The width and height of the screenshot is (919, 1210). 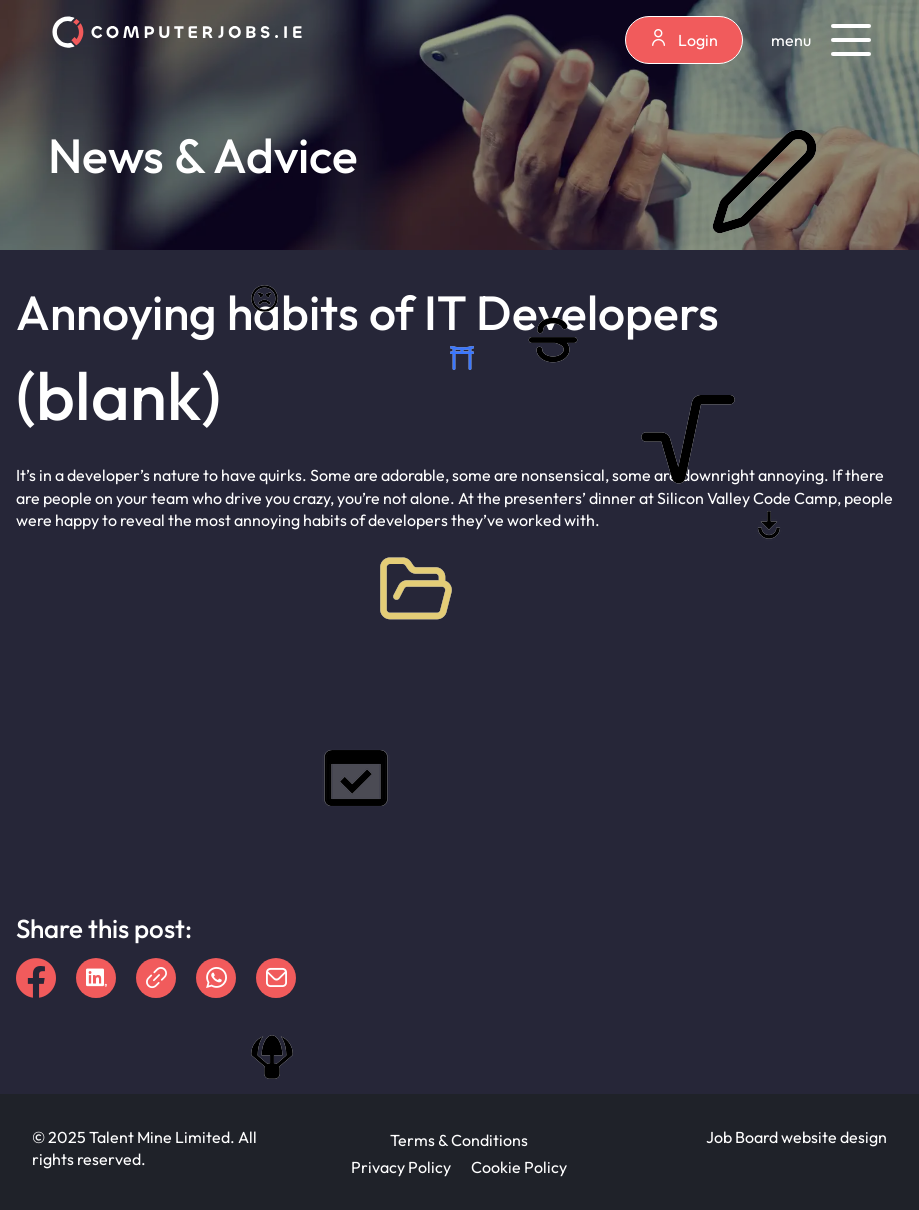 I want to click on apply strikethrough formatting to selected text, so click(x=553, y=340).